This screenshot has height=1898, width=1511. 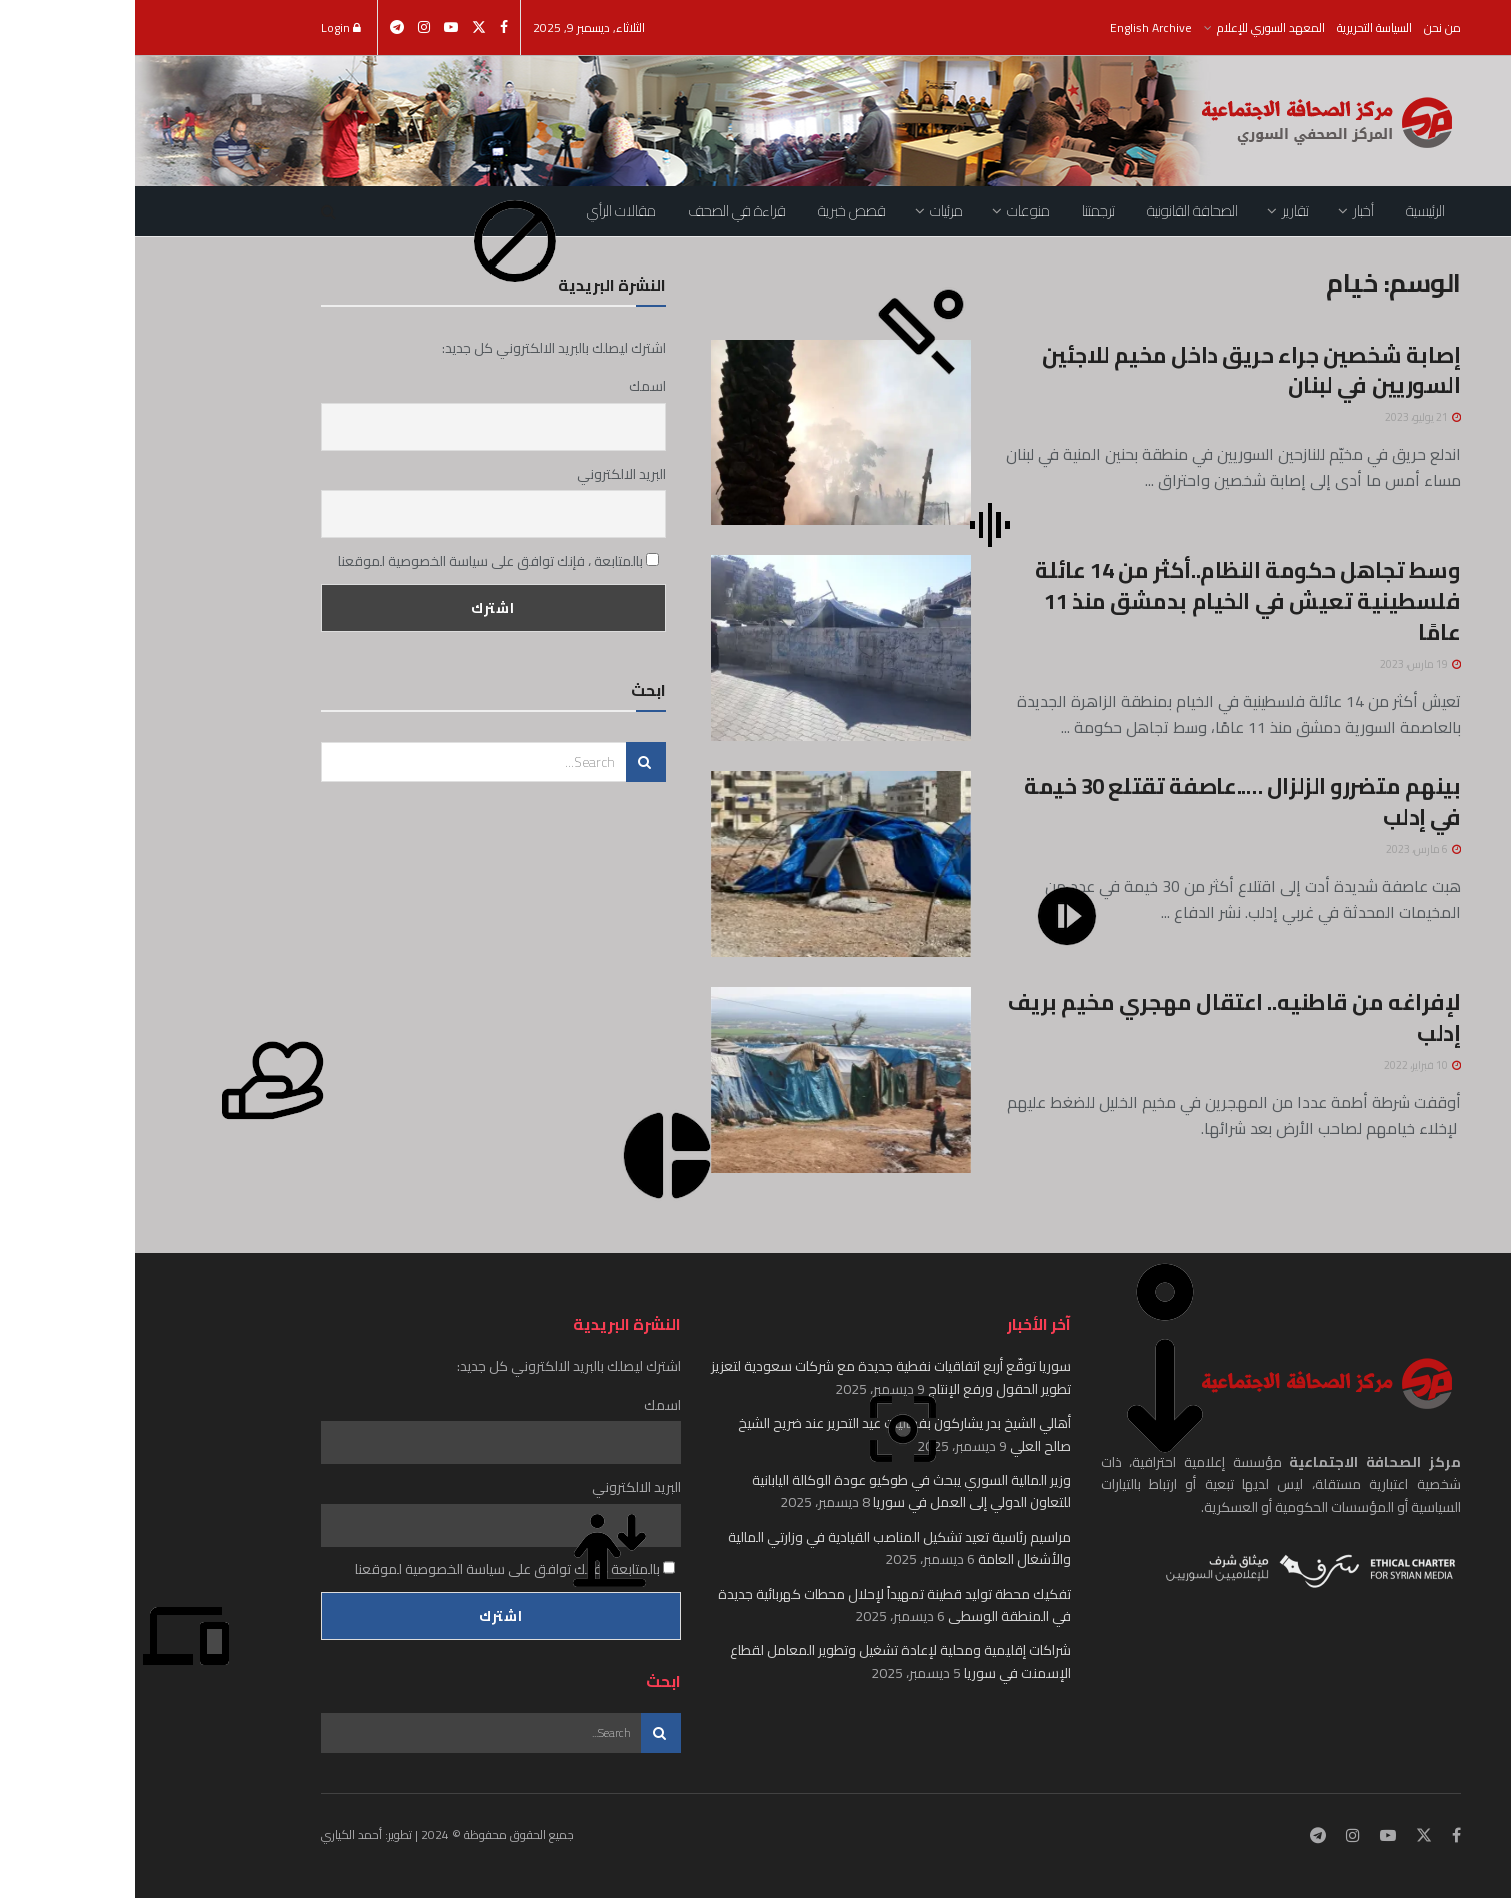 I want to click on donate or give to charity, so click(x=276, y=1082).